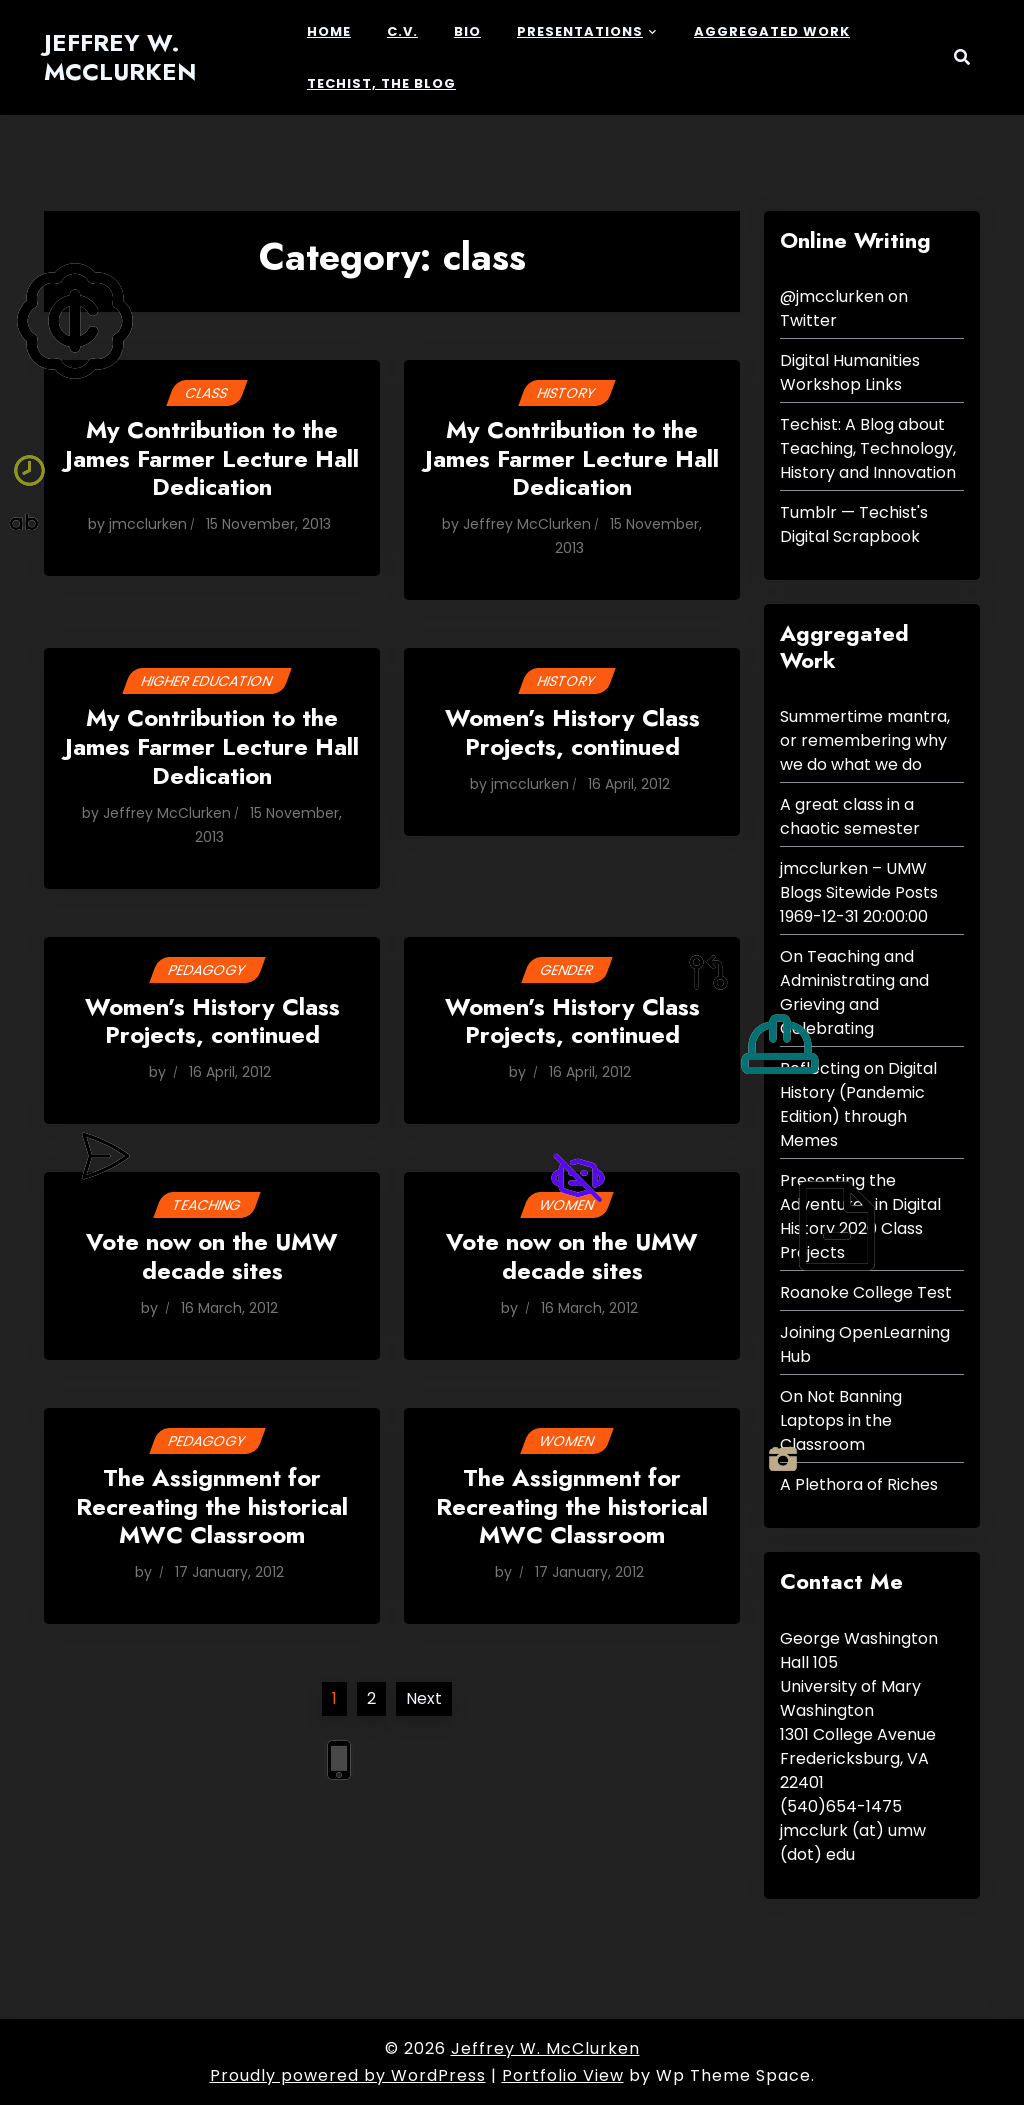  What do you see at coordinates (837, 1226) in the screenshot?
I see `remove a file from your selection` at bounding box center [837, 1226].